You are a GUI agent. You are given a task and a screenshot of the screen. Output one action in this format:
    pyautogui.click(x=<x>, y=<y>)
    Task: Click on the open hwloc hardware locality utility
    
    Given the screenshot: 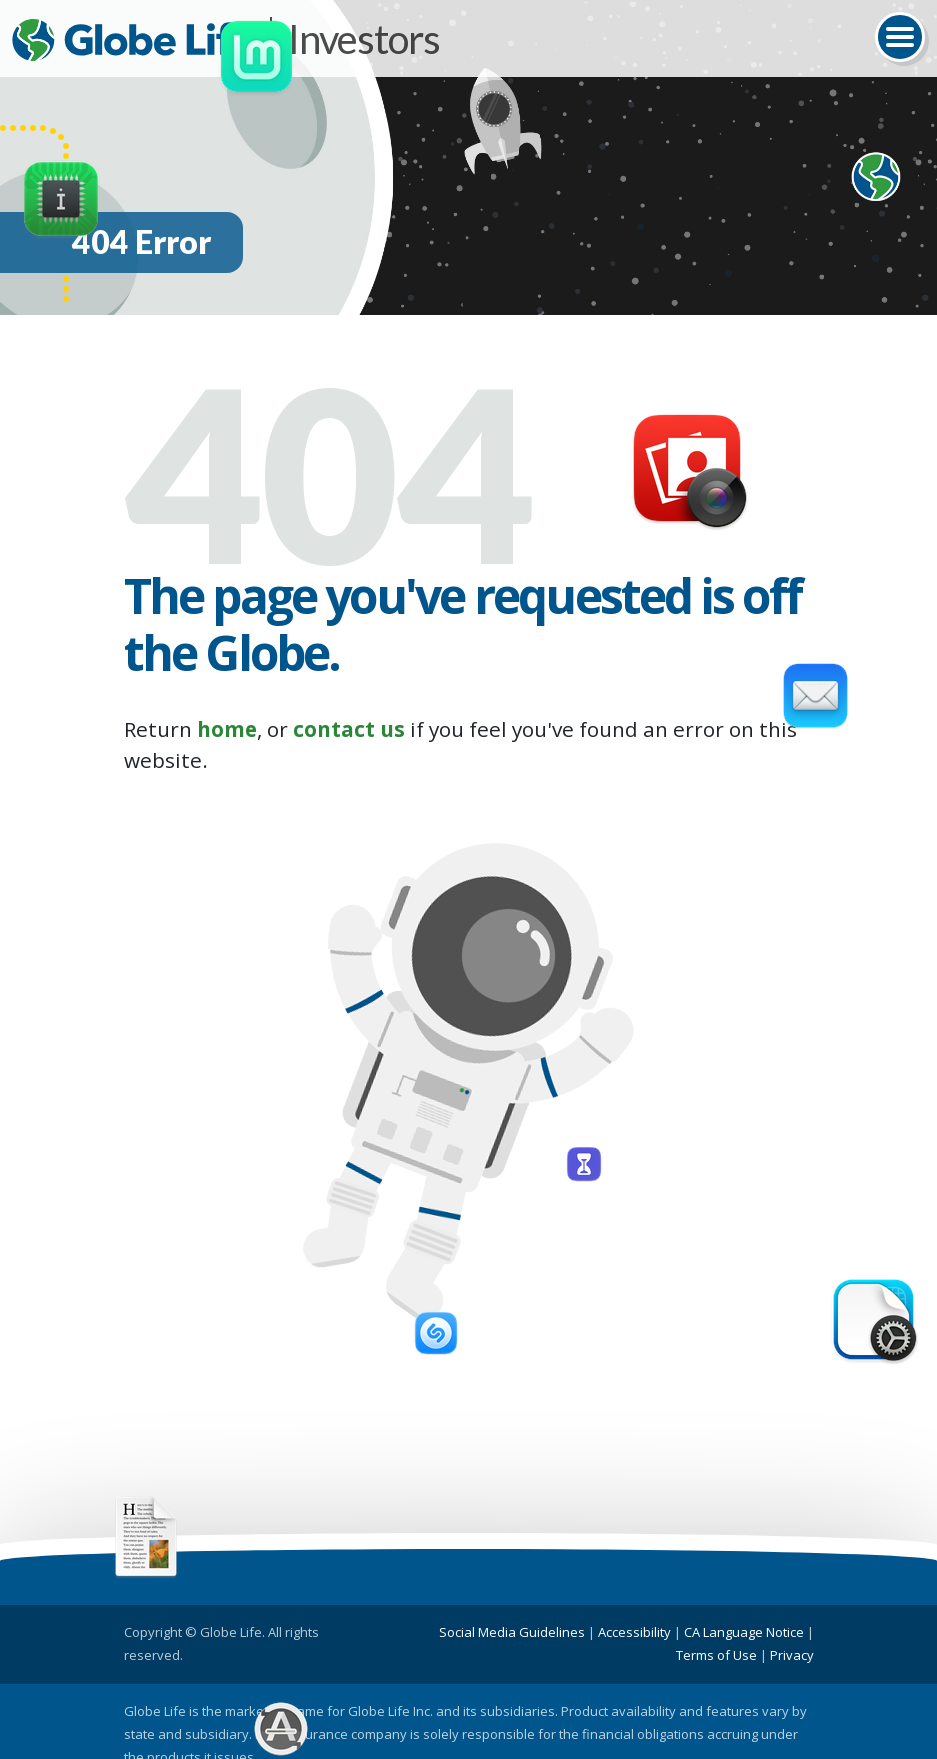 What is the action you would take?
    pyautogui.click(x=61, y=199)
    